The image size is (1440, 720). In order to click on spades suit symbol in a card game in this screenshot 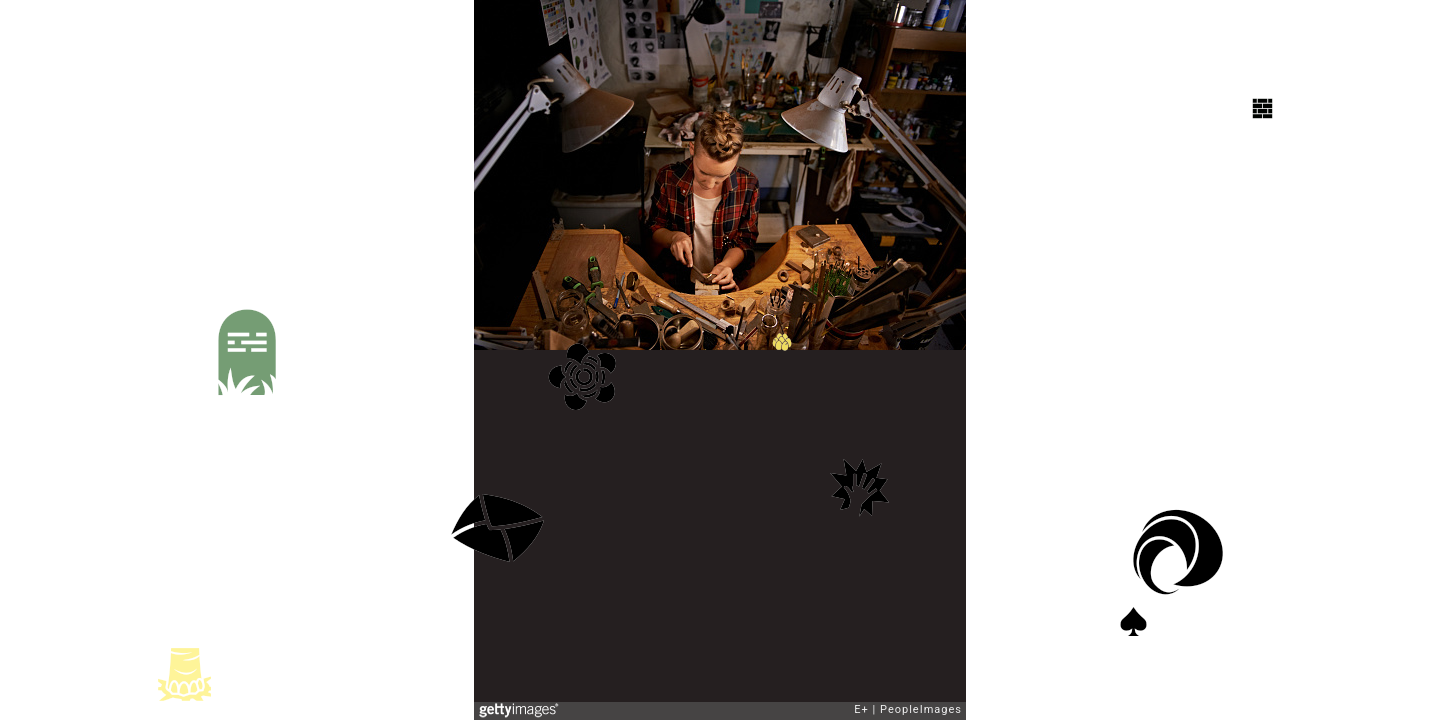, I will do `click(1133, 621)`.